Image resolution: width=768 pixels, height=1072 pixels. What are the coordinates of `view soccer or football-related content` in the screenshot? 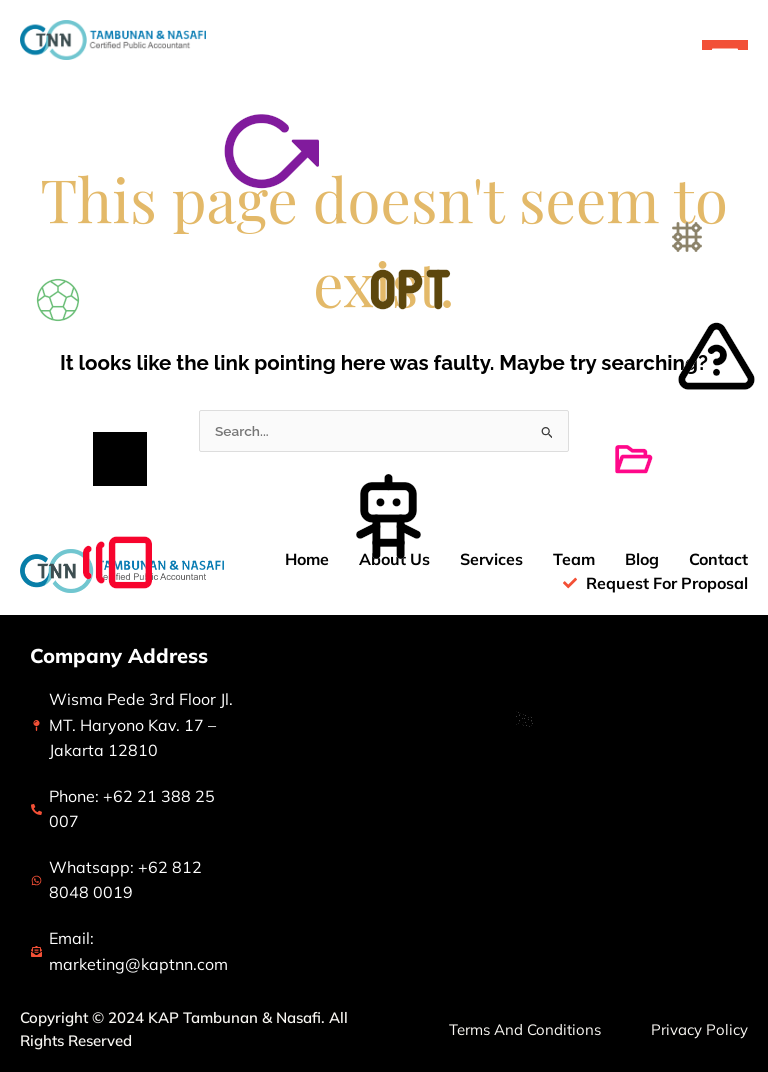 It's located at (58, 300).